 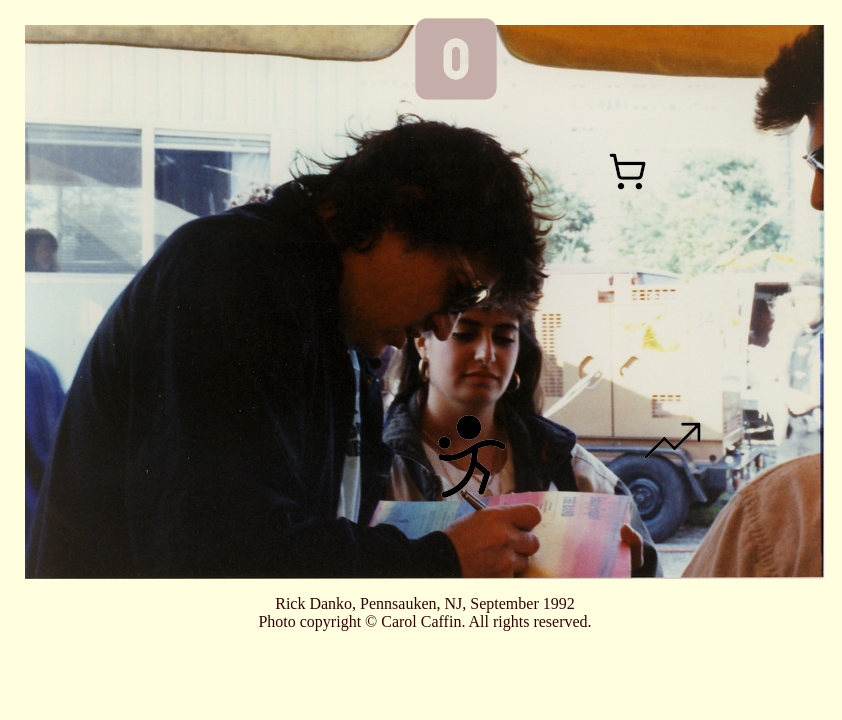 What do you see at coordinates (672, 442) in the screenshot?
I see `indicates positive growth or upward trend` at bounding box center [672, 442].